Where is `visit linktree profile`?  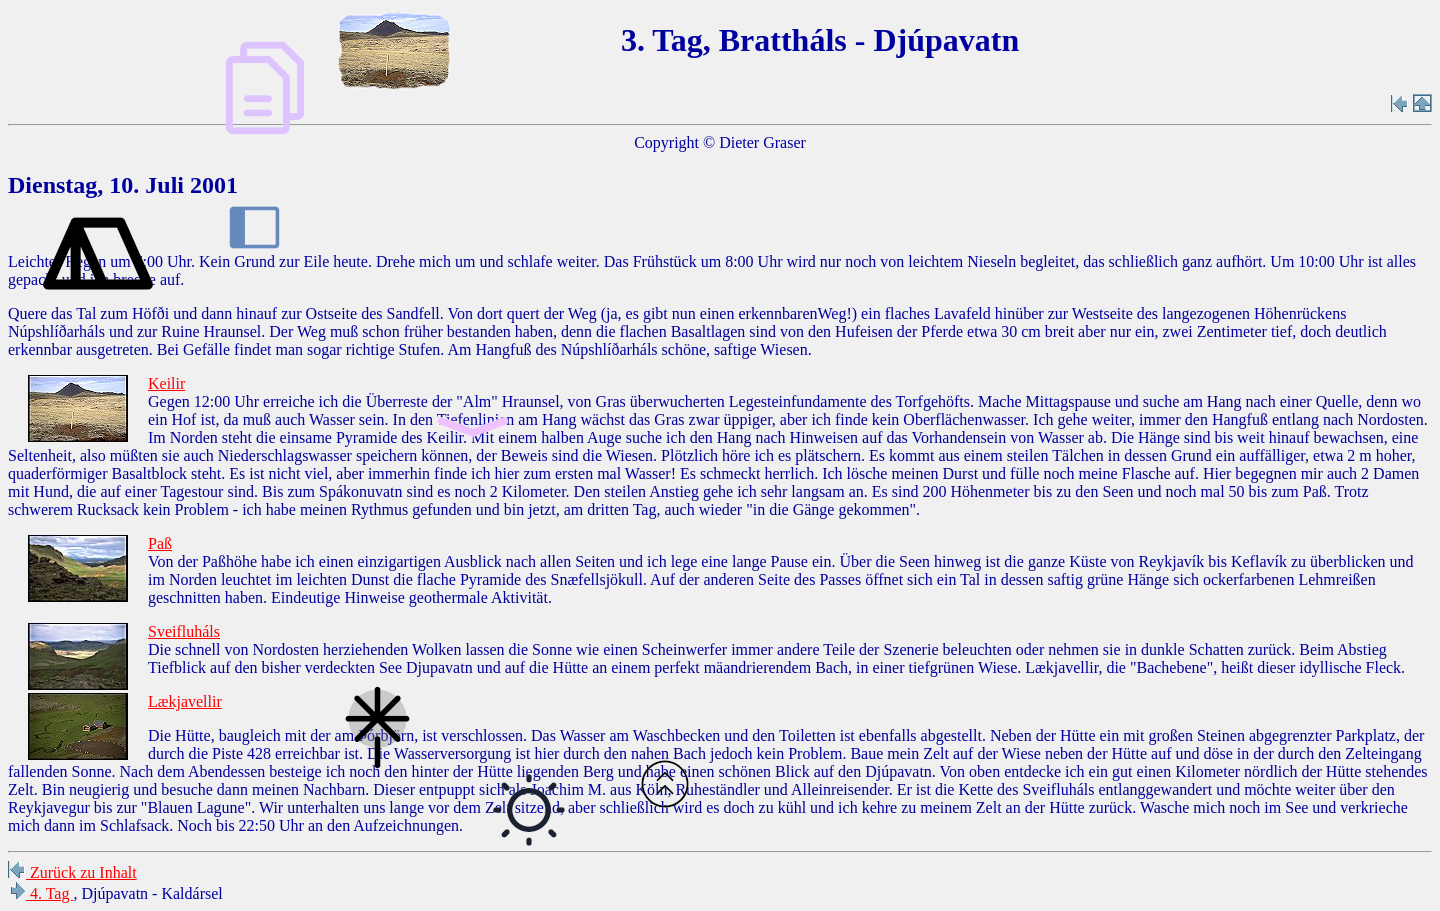 visit linktree profile is located at coordinates (377, 727).